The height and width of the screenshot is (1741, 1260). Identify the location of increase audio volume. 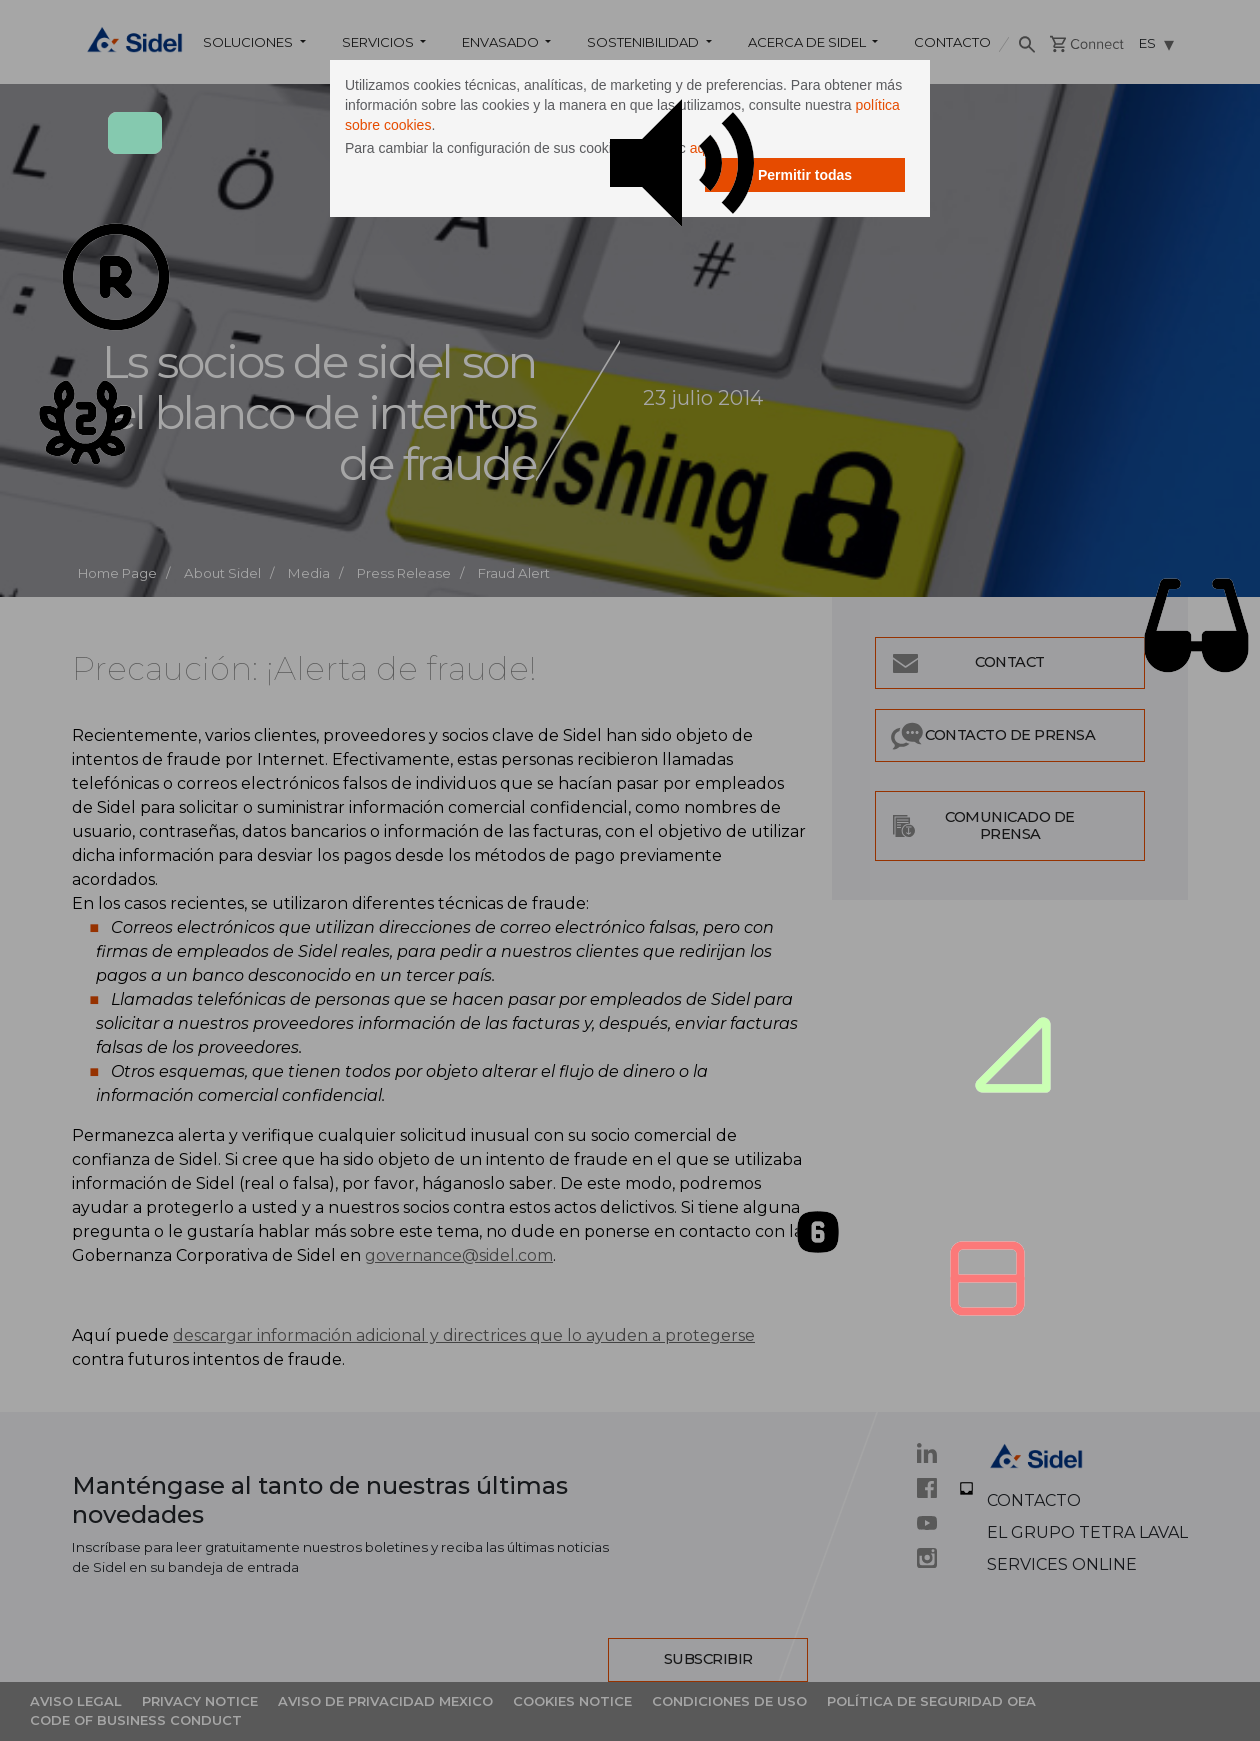
(682, 163).